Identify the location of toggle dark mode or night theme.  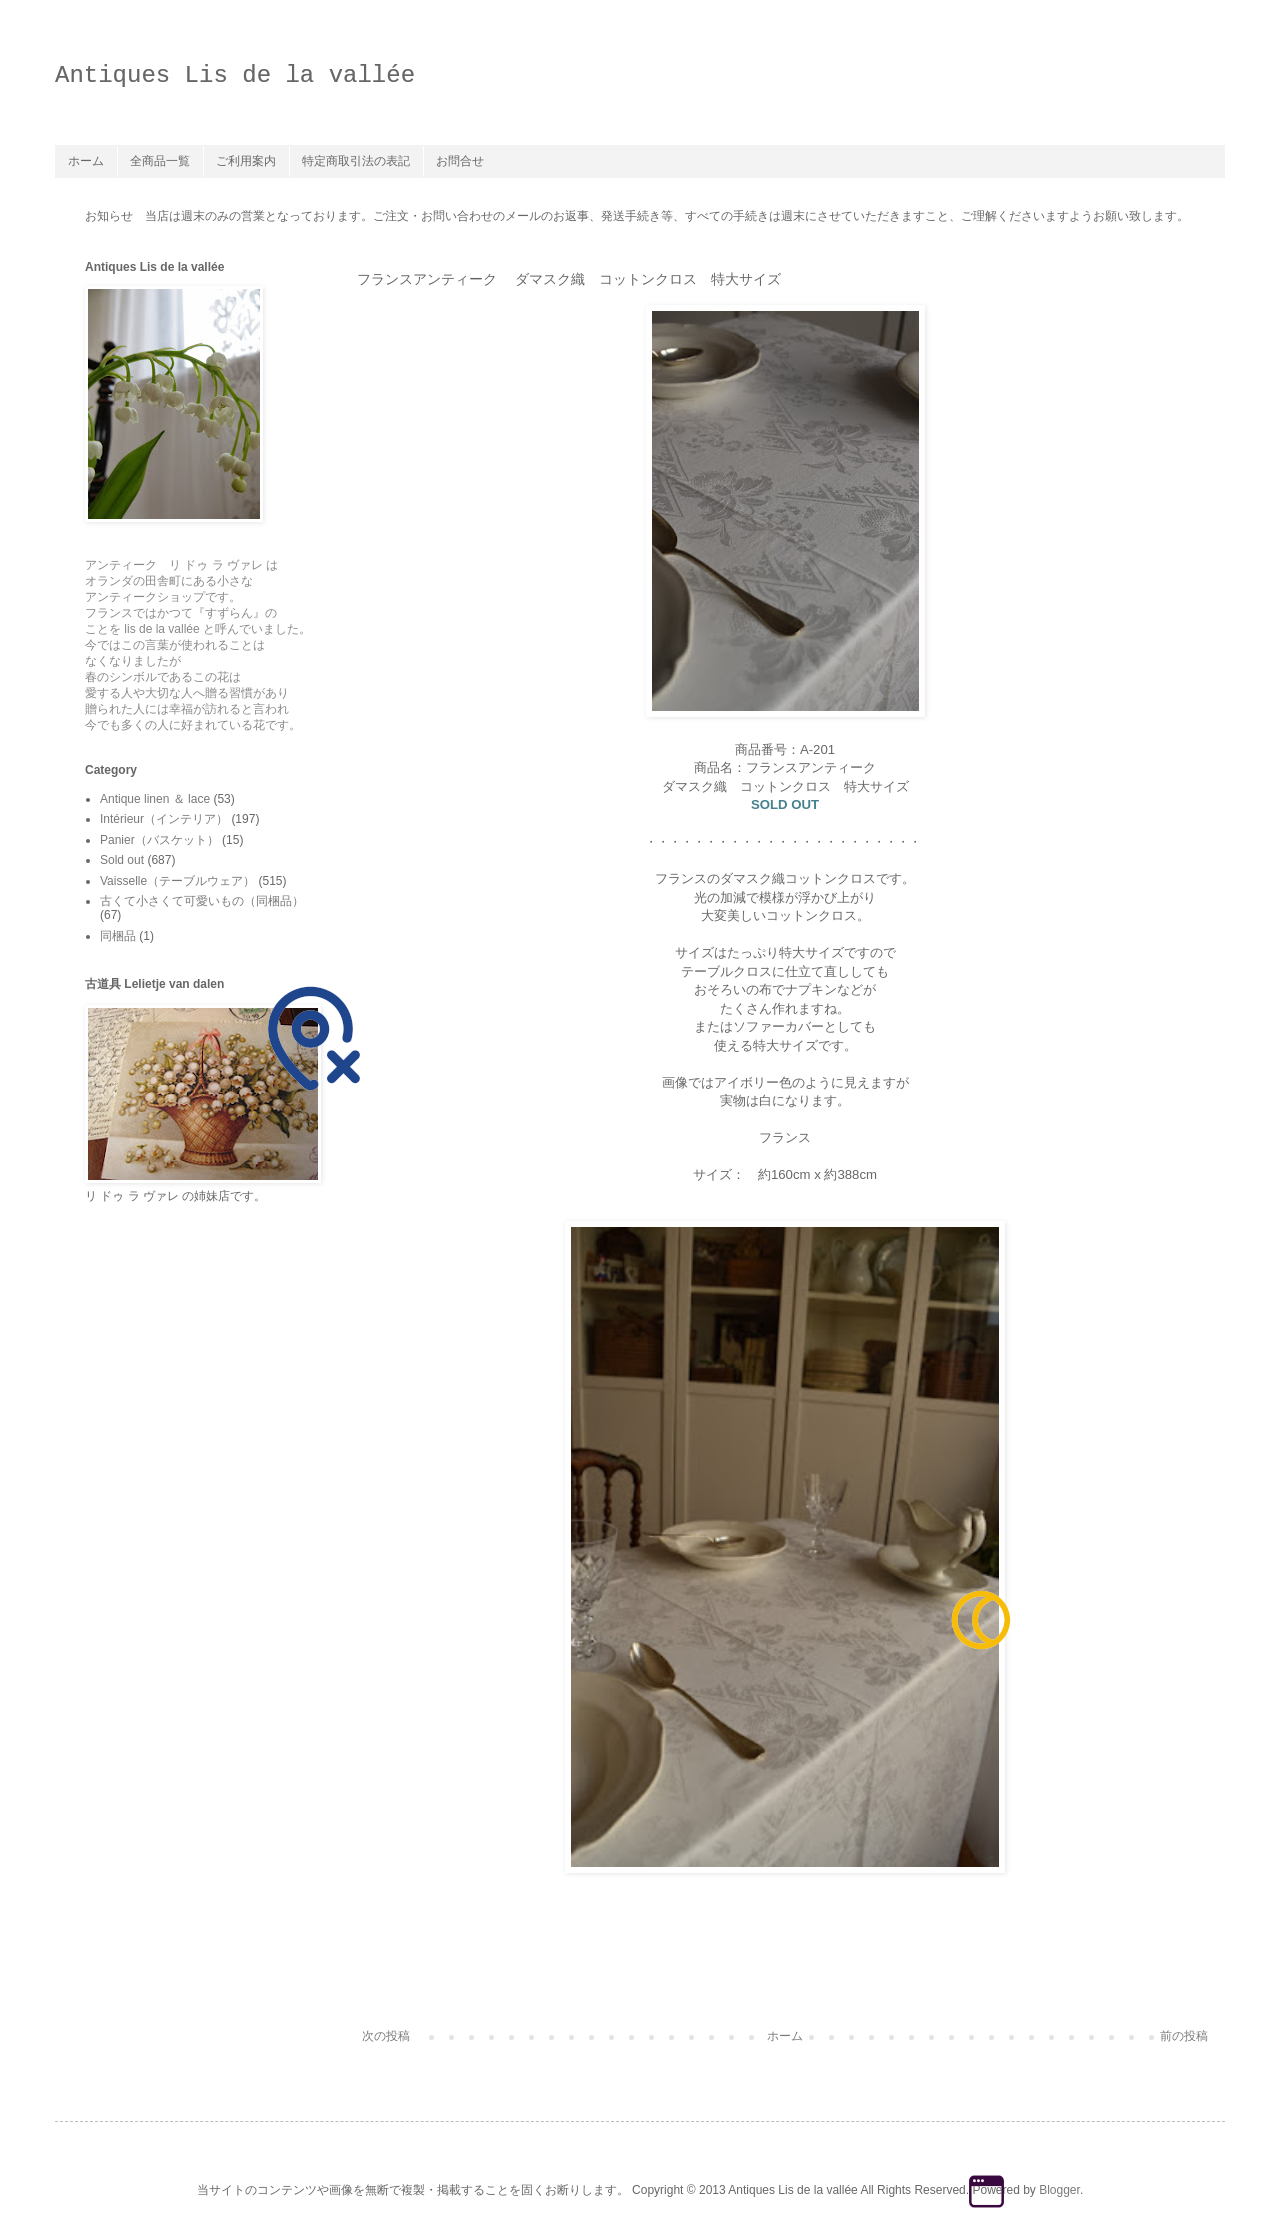
(981, 1620).